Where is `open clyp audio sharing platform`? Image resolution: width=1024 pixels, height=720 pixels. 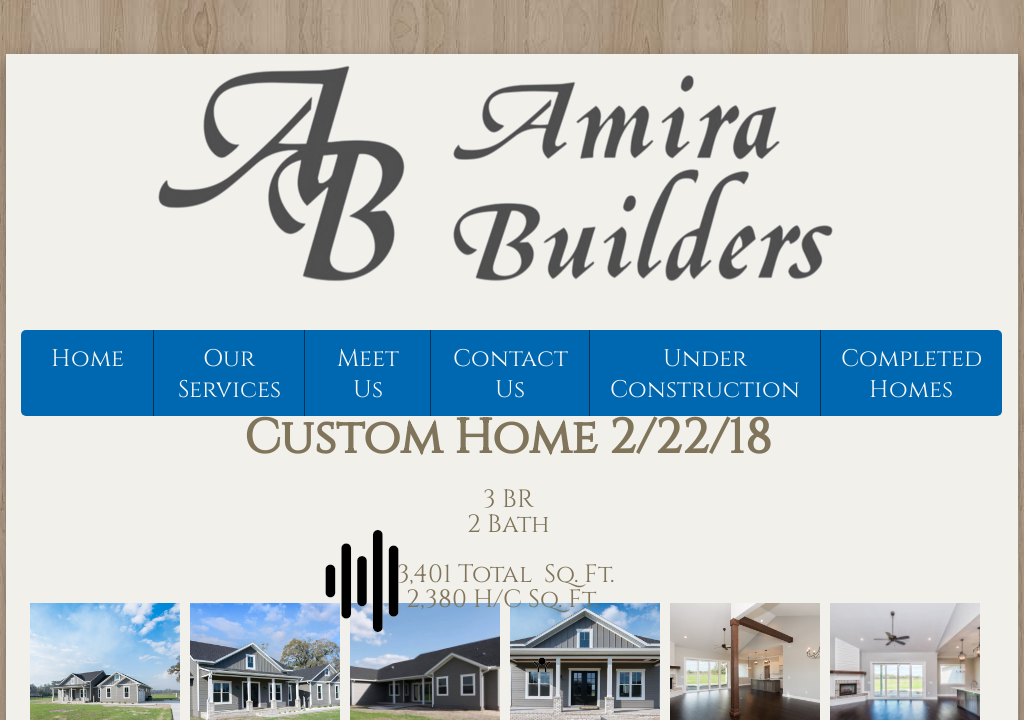 open clyp audio sharing platform is located at coordinates (362, 581).